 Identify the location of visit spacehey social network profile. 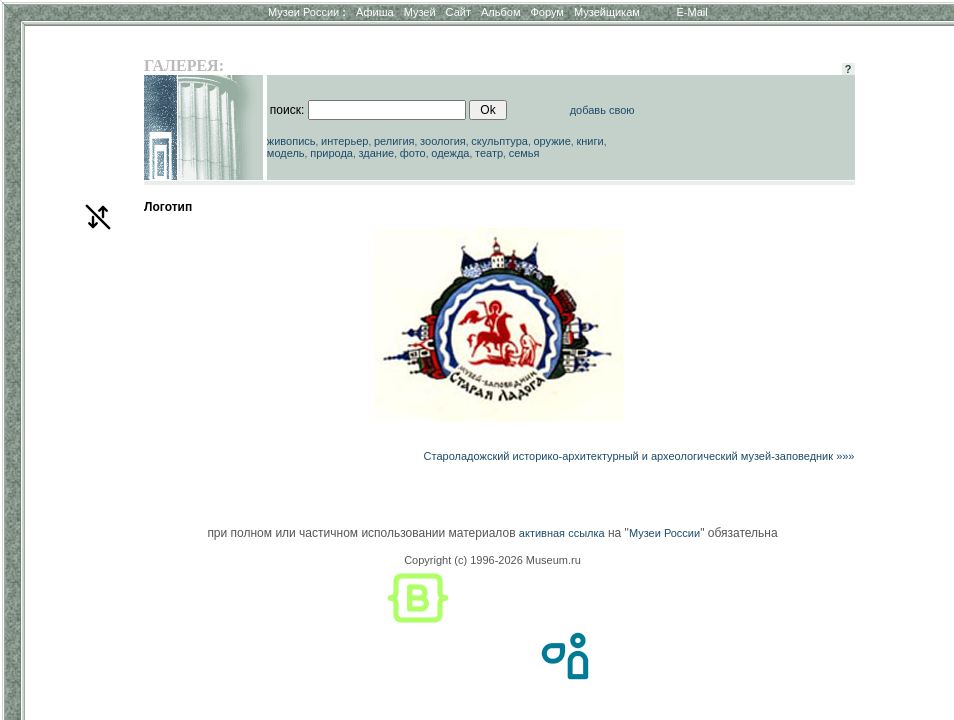
(565, 656).